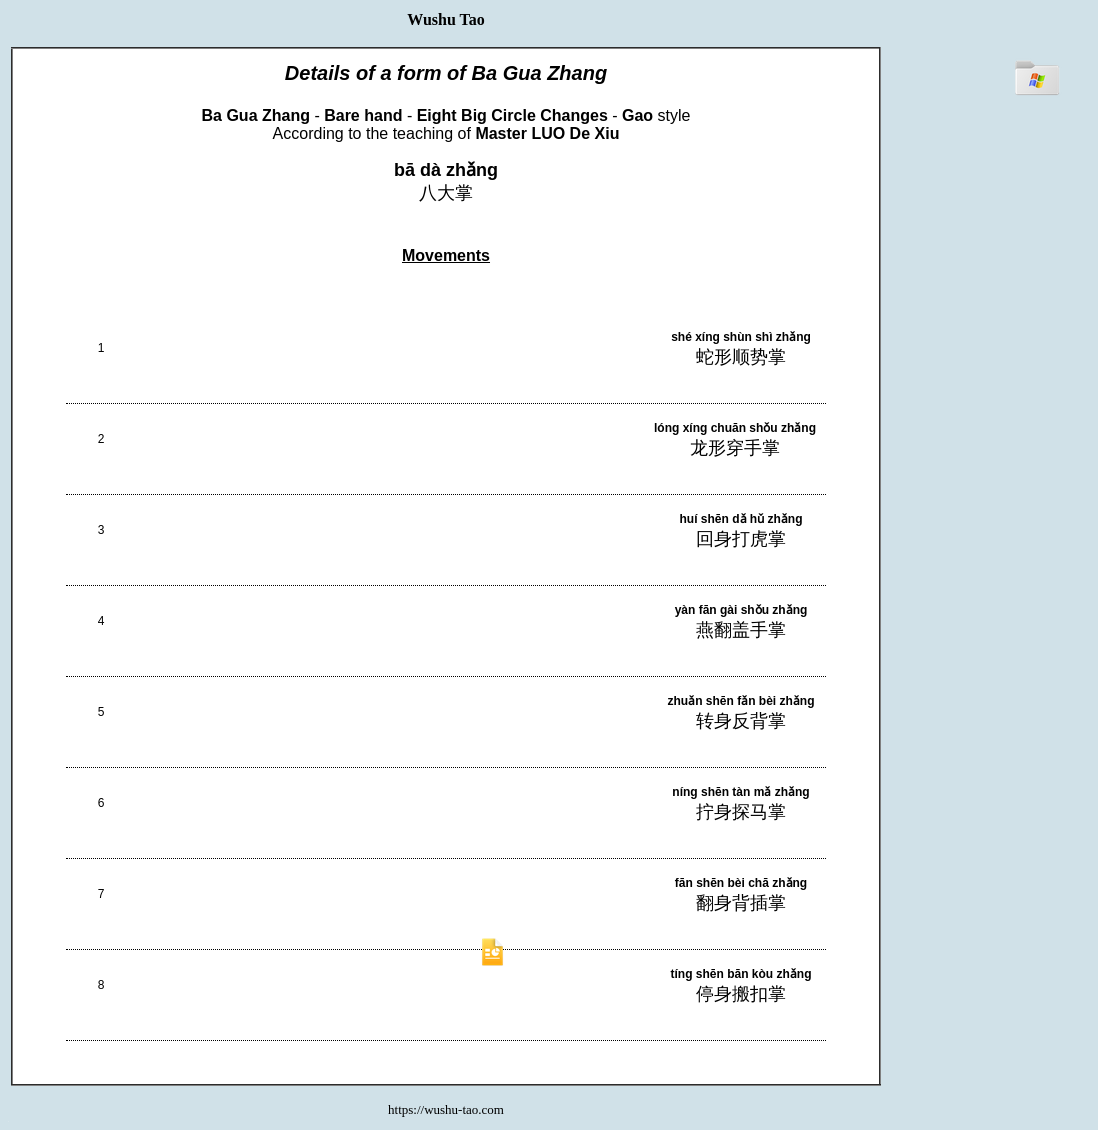 The width and height of the screenshot is (1098, 1130). I want to click on open folder containing windows xp files or programs, so click(1037, 79).